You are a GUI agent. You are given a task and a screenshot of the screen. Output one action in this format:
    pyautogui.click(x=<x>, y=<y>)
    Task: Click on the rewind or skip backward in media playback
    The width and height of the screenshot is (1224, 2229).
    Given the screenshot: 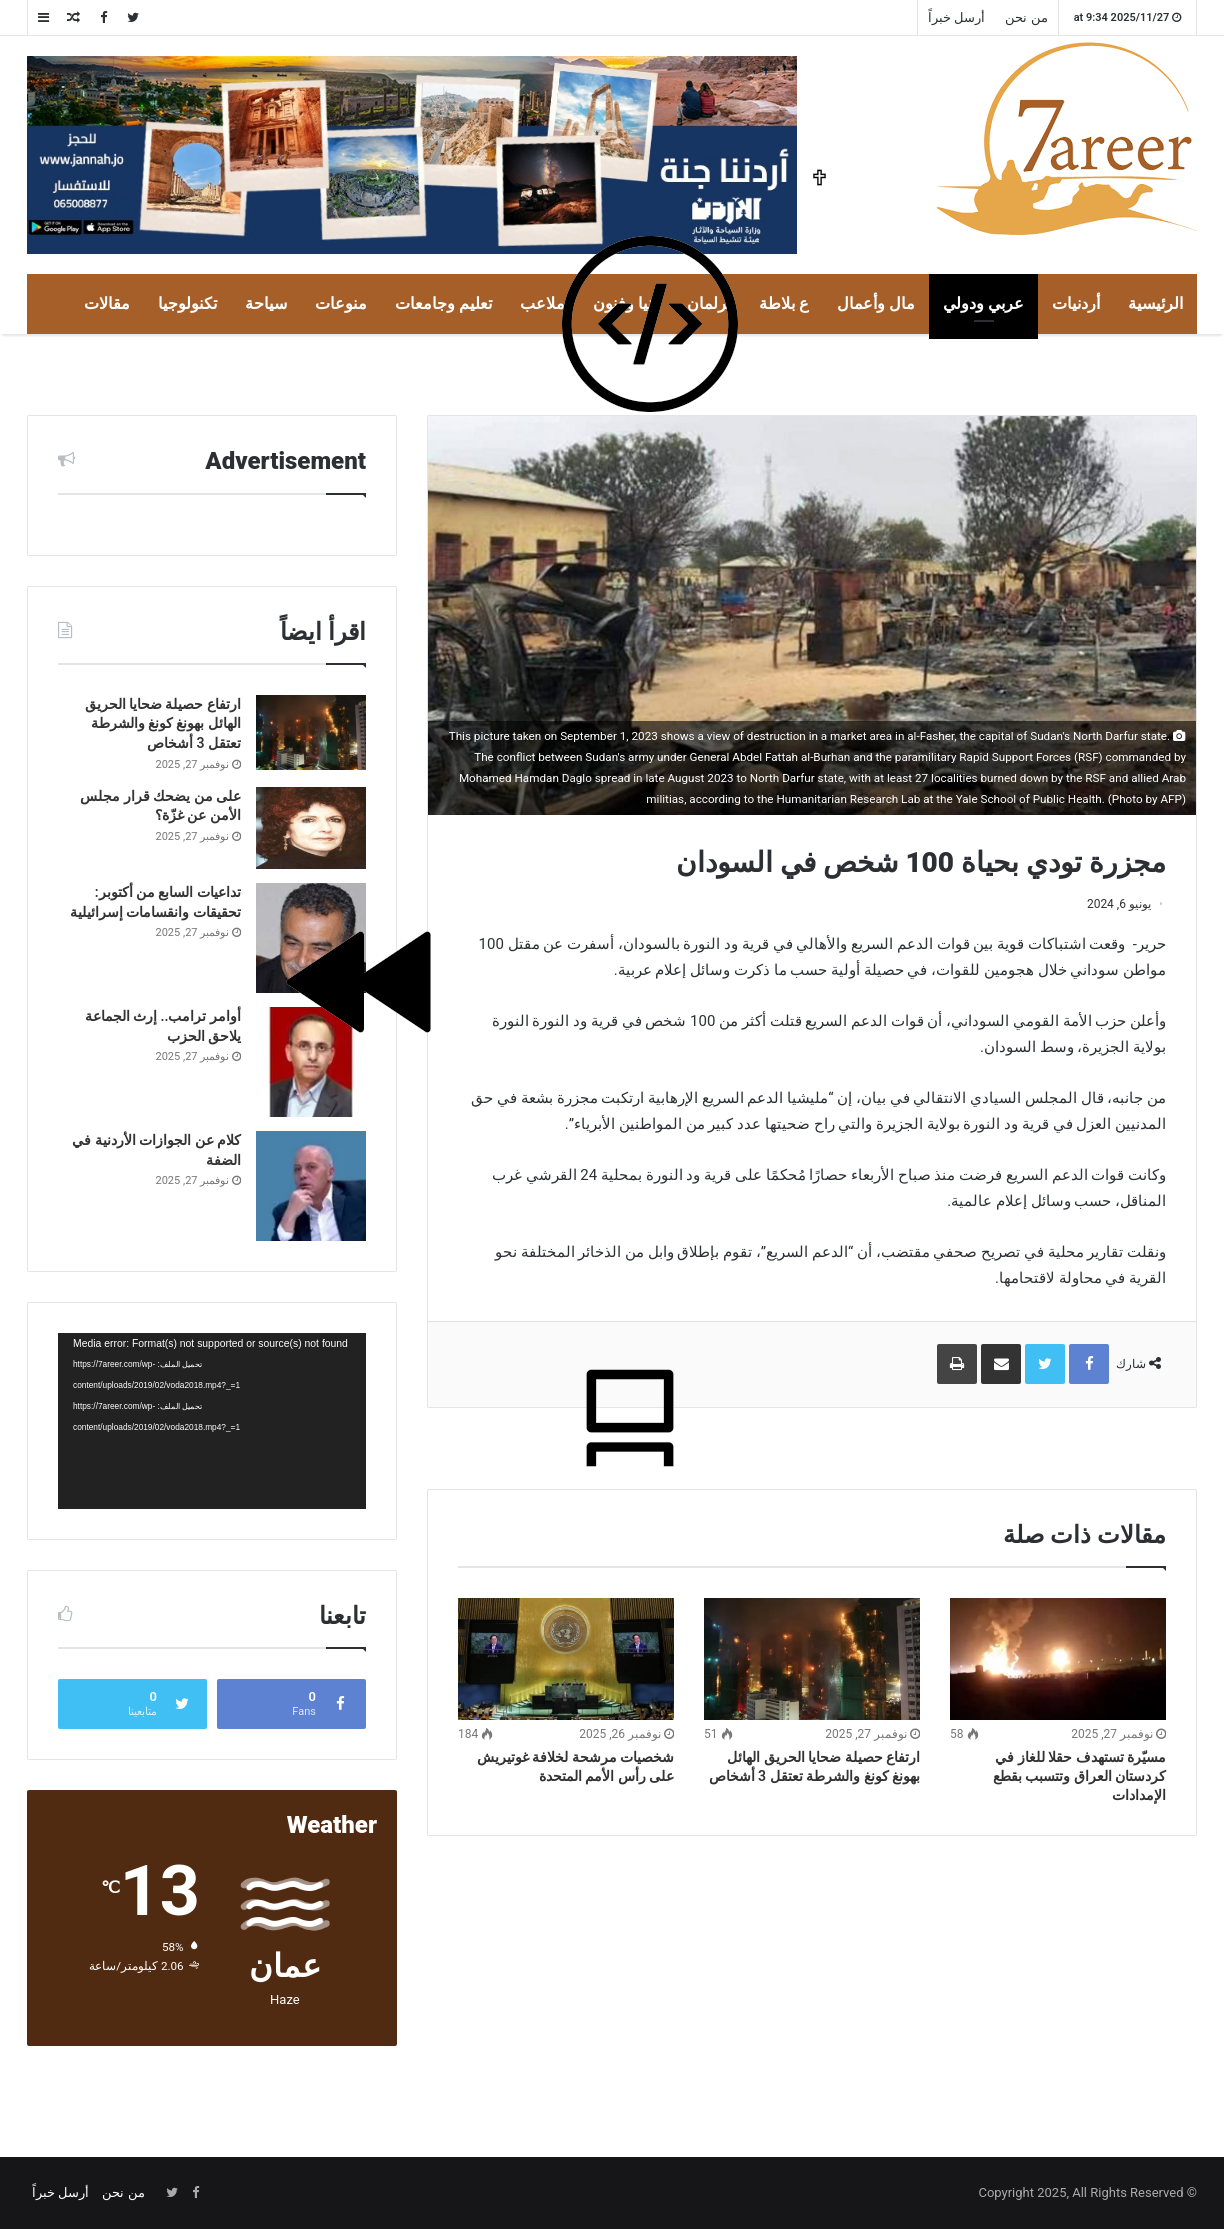 What is the action you would take?
    pyautogui.click(x=364, y=982)
    